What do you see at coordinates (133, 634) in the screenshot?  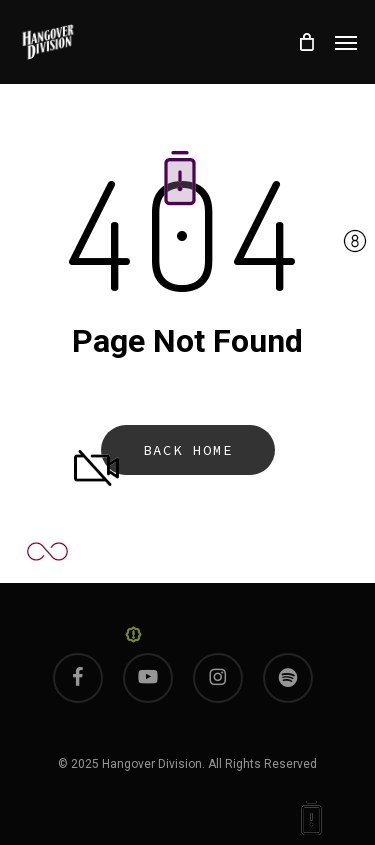 I see `indicates a warning or alert requiring attention` at bounding box center [133, 634].